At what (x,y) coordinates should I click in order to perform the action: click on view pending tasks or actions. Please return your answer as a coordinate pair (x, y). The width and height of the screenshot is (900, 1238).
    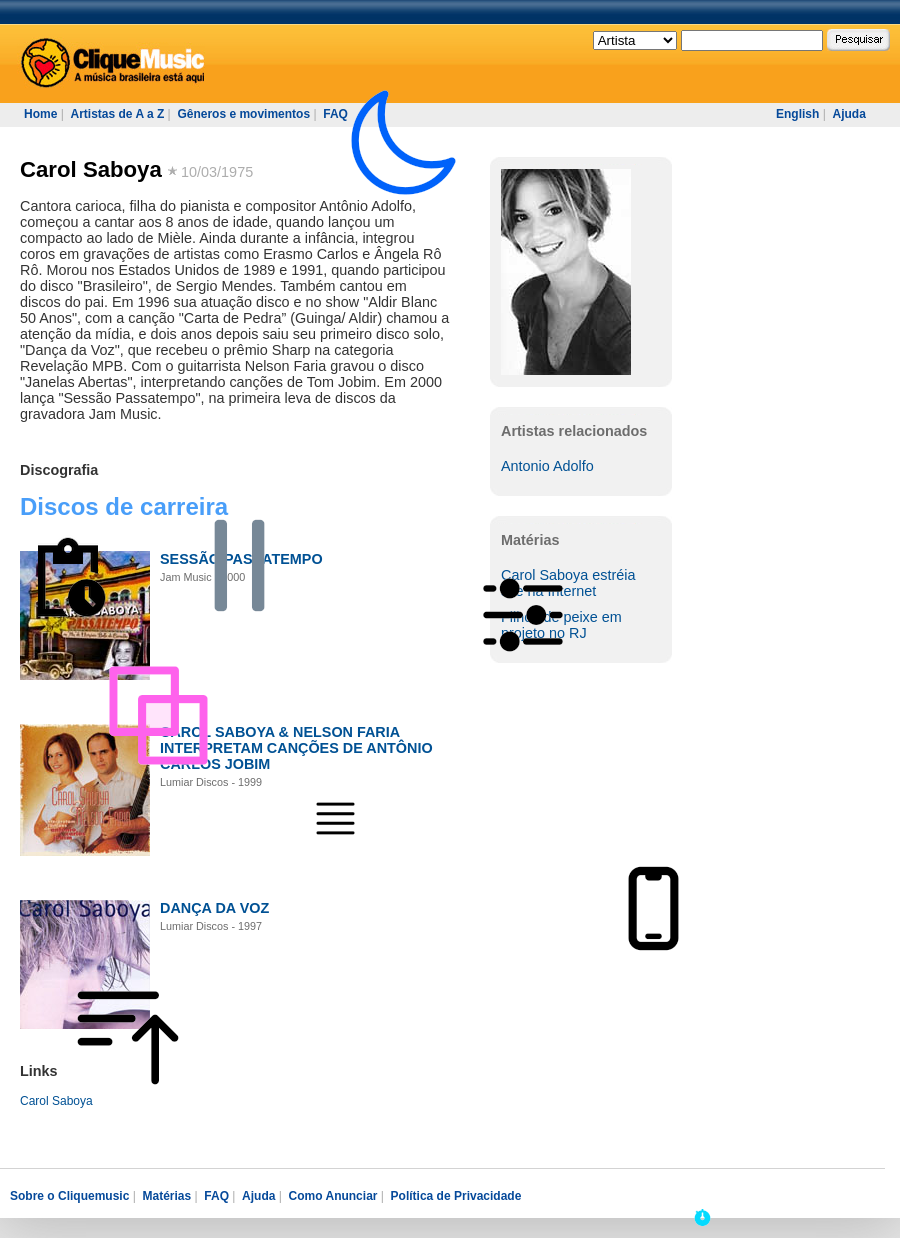
    Looking at the image, I should click on (68, 579).